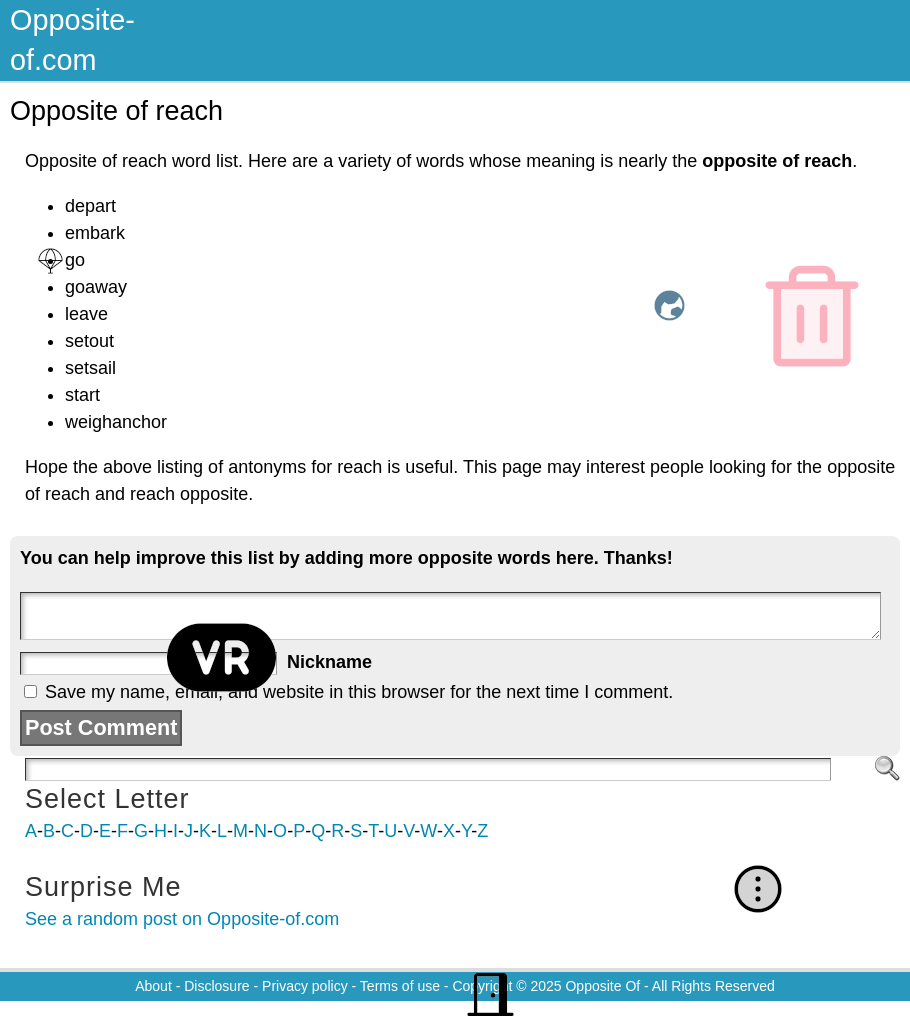 The width and height of the screenshot is (910, 1028). Describe the element at coordinates (669, 305) in the screenshot. I see `switch to international or global settings` at that location.